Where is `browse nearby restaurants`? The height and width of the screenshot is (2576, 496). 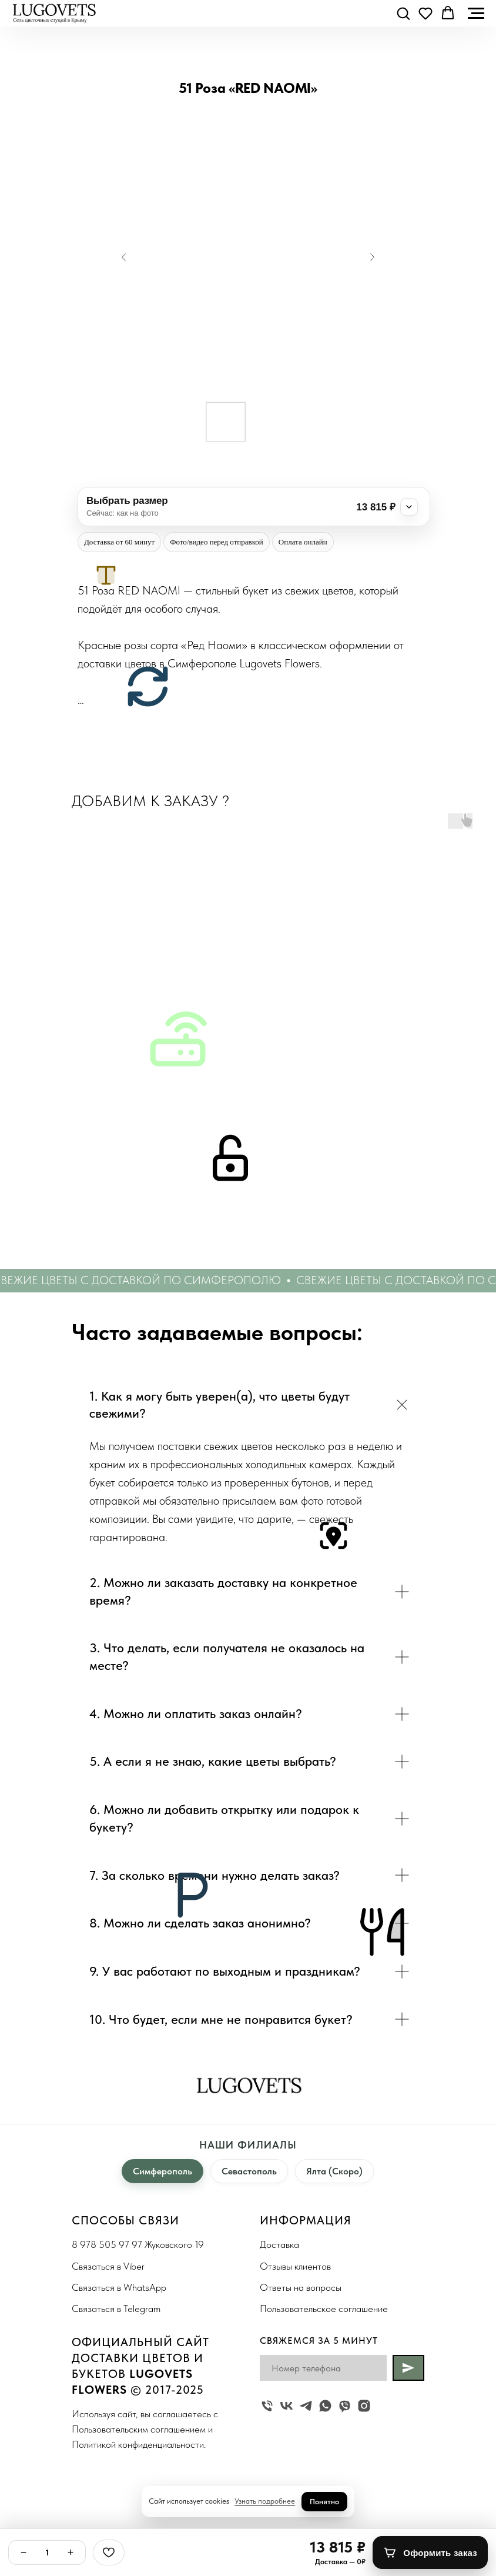 browse nearby restaurants is located at coordinates (383, 1931).